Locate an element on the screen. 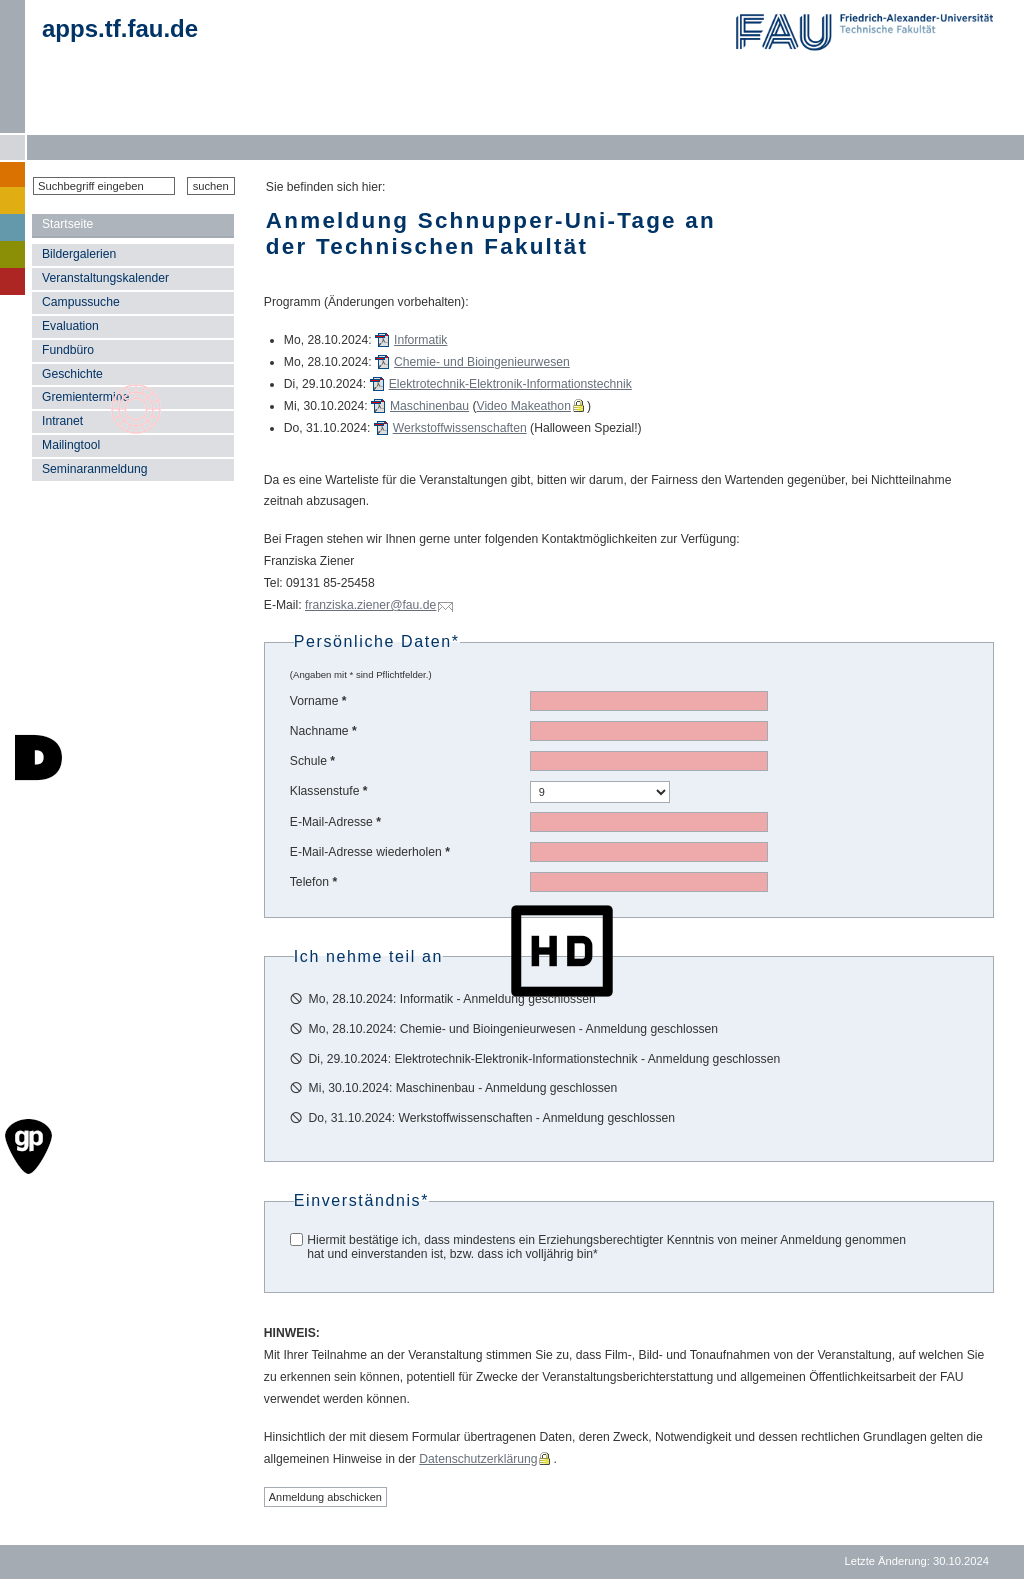  open guitar pro application is located at coordinates (28, 1146).